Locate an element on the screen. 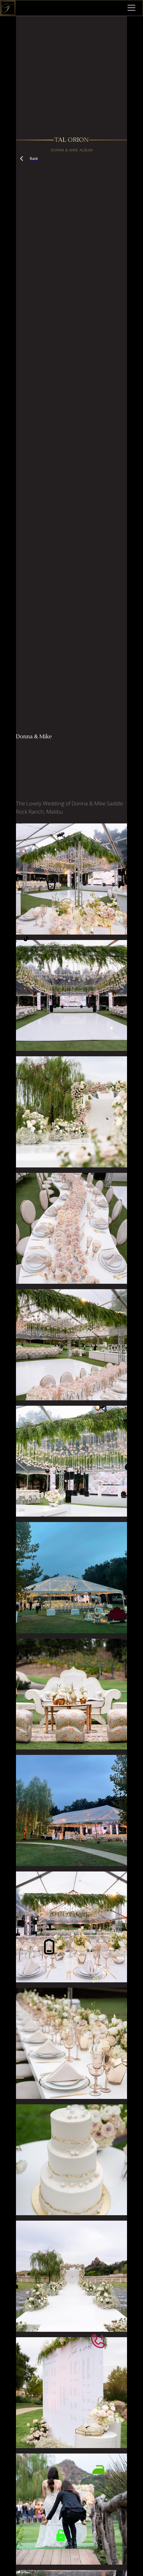 This screenshot has width=143, height=2576. indicates seafood or fish-related content is located at coordinates (95, 1979).